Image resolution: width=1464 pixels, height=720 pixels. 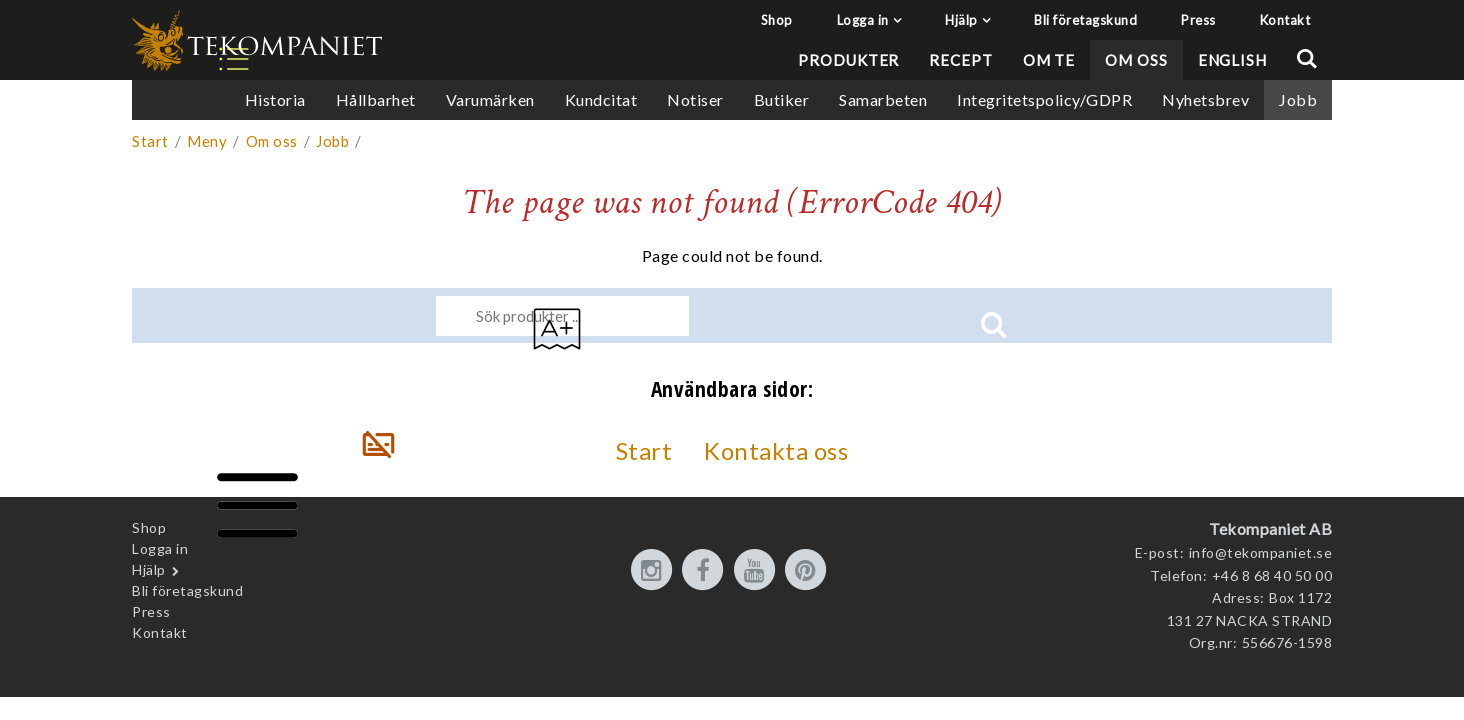 I want to click on justify text alignment, so click(x=257, y=505).